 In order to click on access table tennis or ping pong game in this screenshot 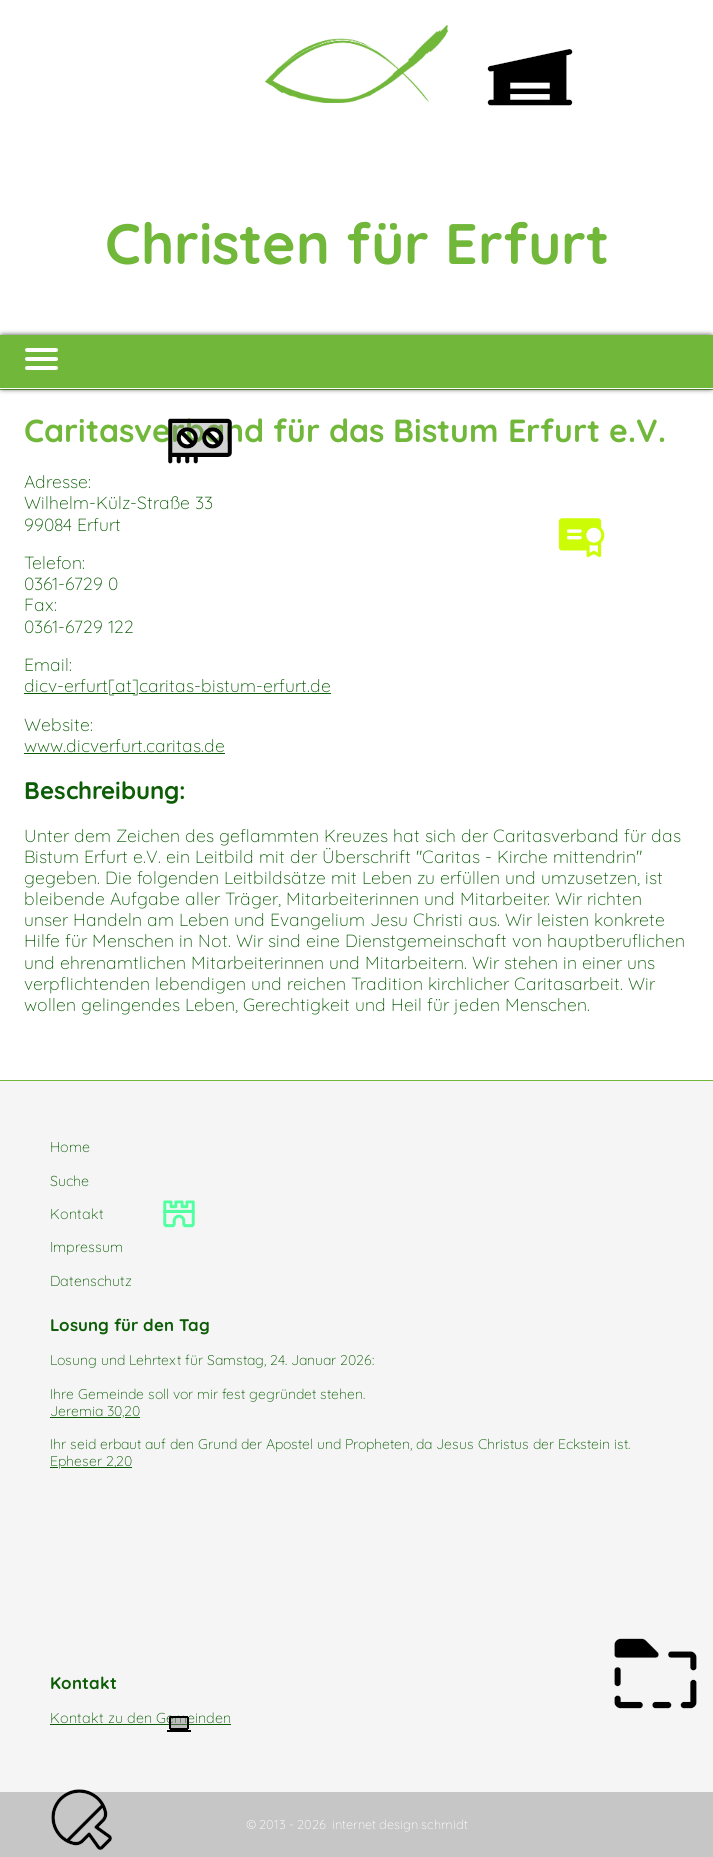, I will do `click(80, 1818)`.